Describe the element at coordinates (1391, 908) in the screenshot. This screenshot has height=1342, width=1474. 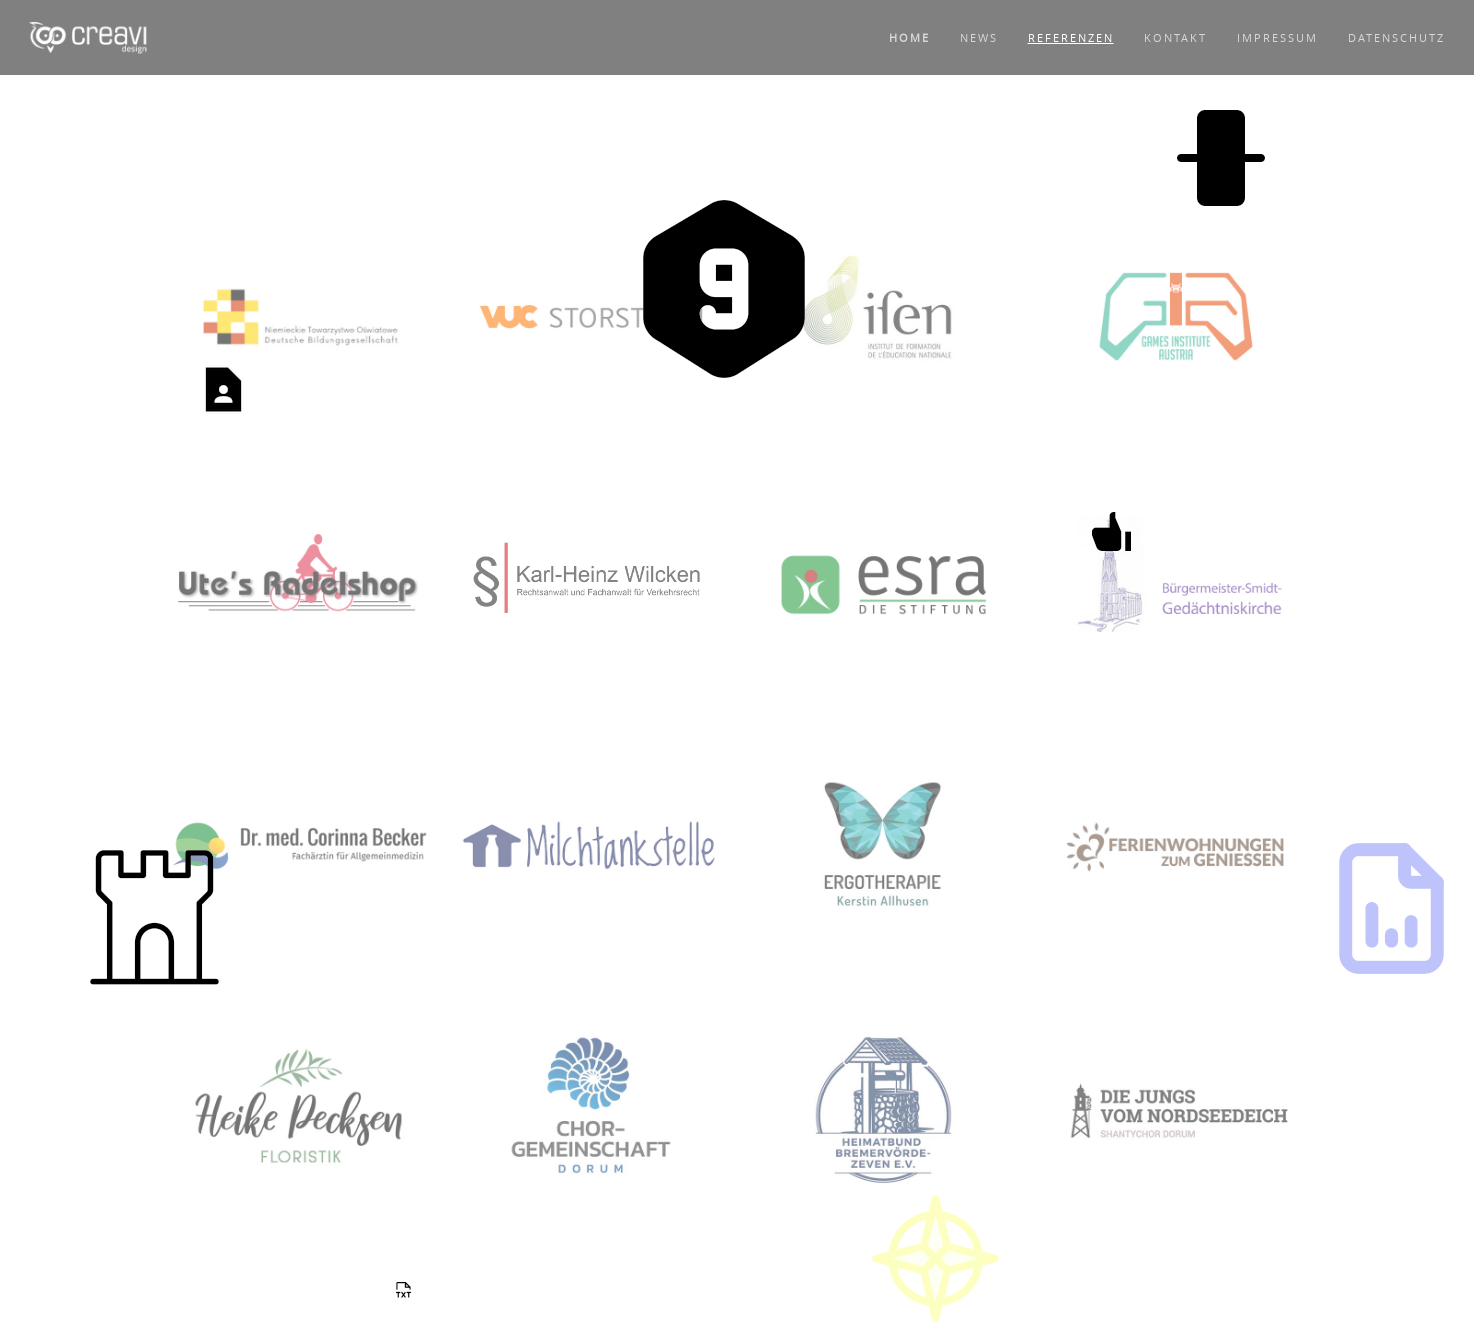
I see `view document analytics or statistics` at that location.